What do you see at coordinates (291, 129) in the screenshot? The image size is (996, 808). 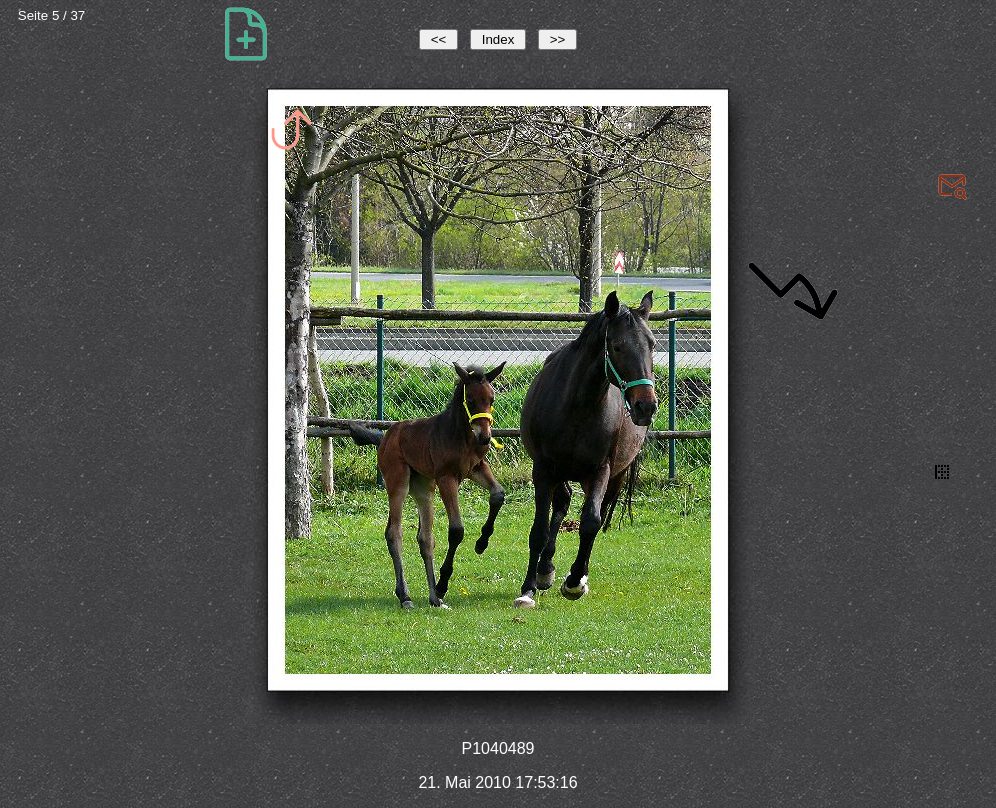 I see `go back to top of page` at bounding box center [291, 129].